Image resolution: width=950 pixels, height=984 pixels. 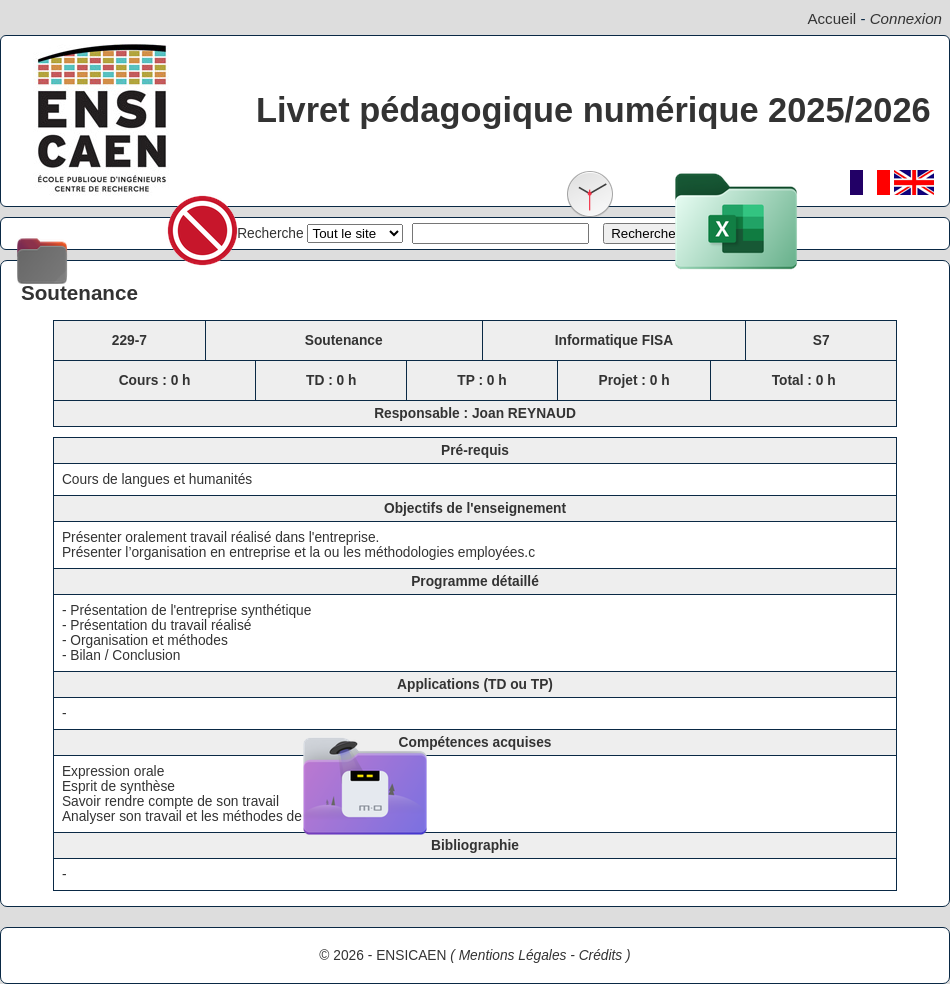 What do you see at coordinates (364, 791) in the screenshot?
I see `open motrix download manager folder` at bounding box center [364, 791].